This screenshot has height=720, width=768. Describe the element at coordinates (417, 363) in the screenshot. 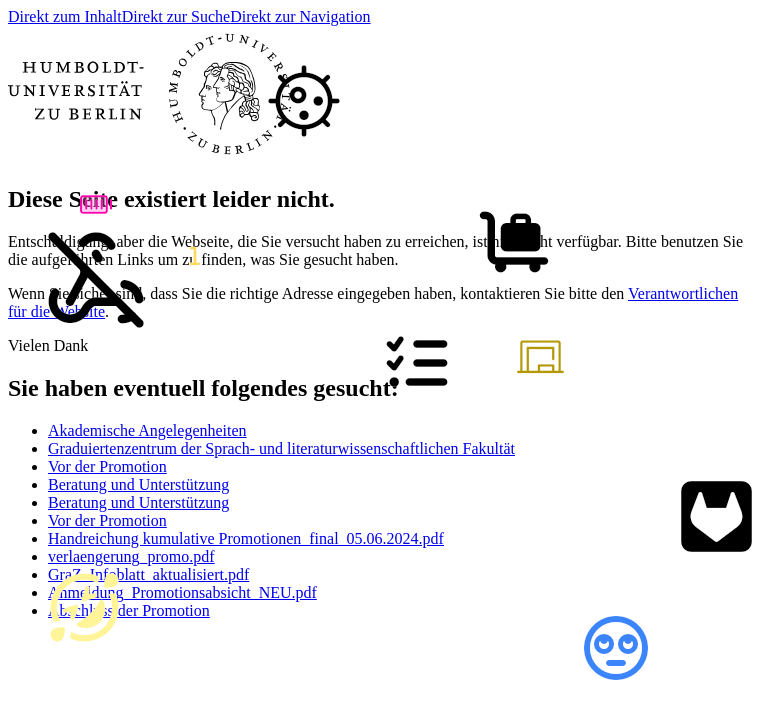

I see `view your task checklist` at that location.